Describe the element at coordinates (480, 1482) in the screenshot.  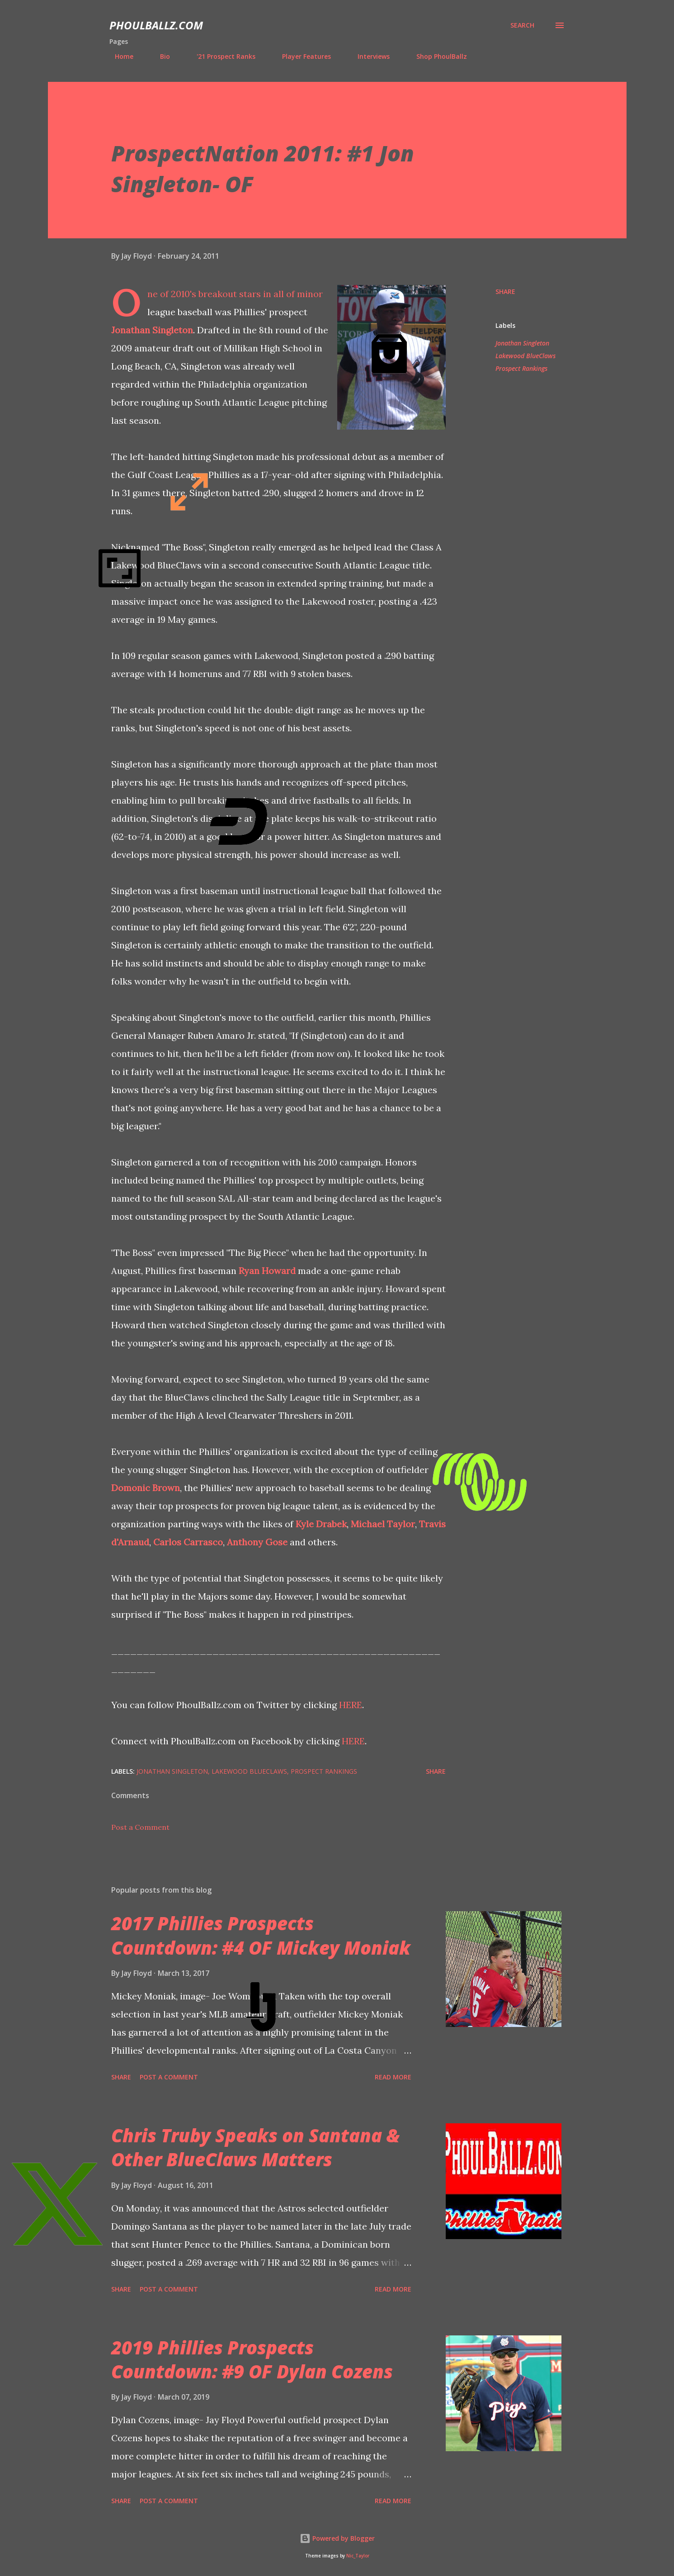
I see `victron energy brand logo` at that location.